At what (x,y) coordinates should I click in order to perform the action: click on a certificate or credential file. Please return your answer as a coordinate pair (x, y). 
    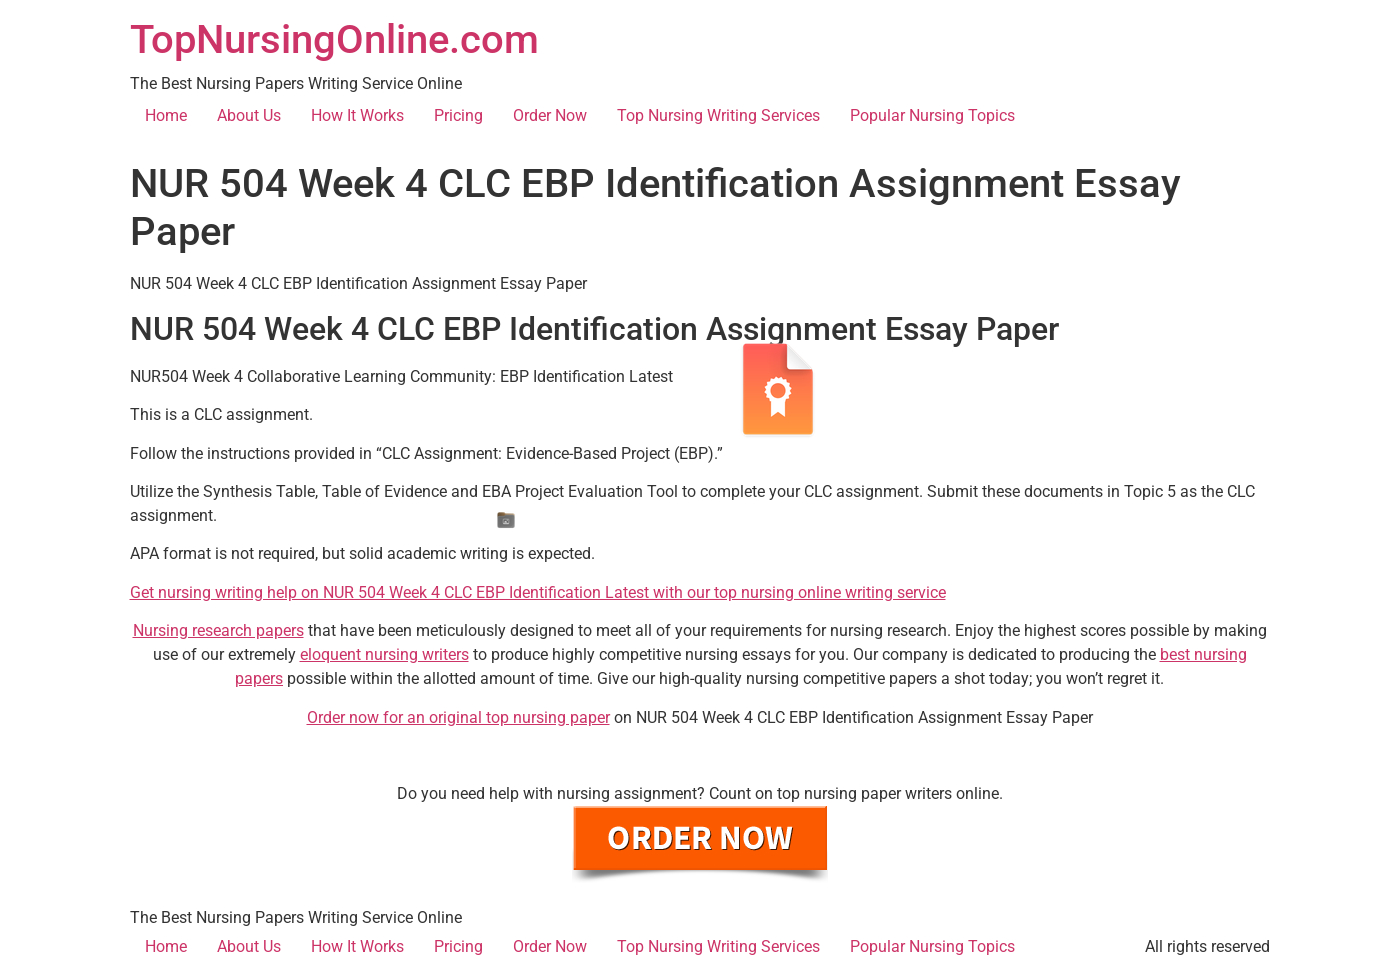
    Looking at the image, I should click on (778, 389).